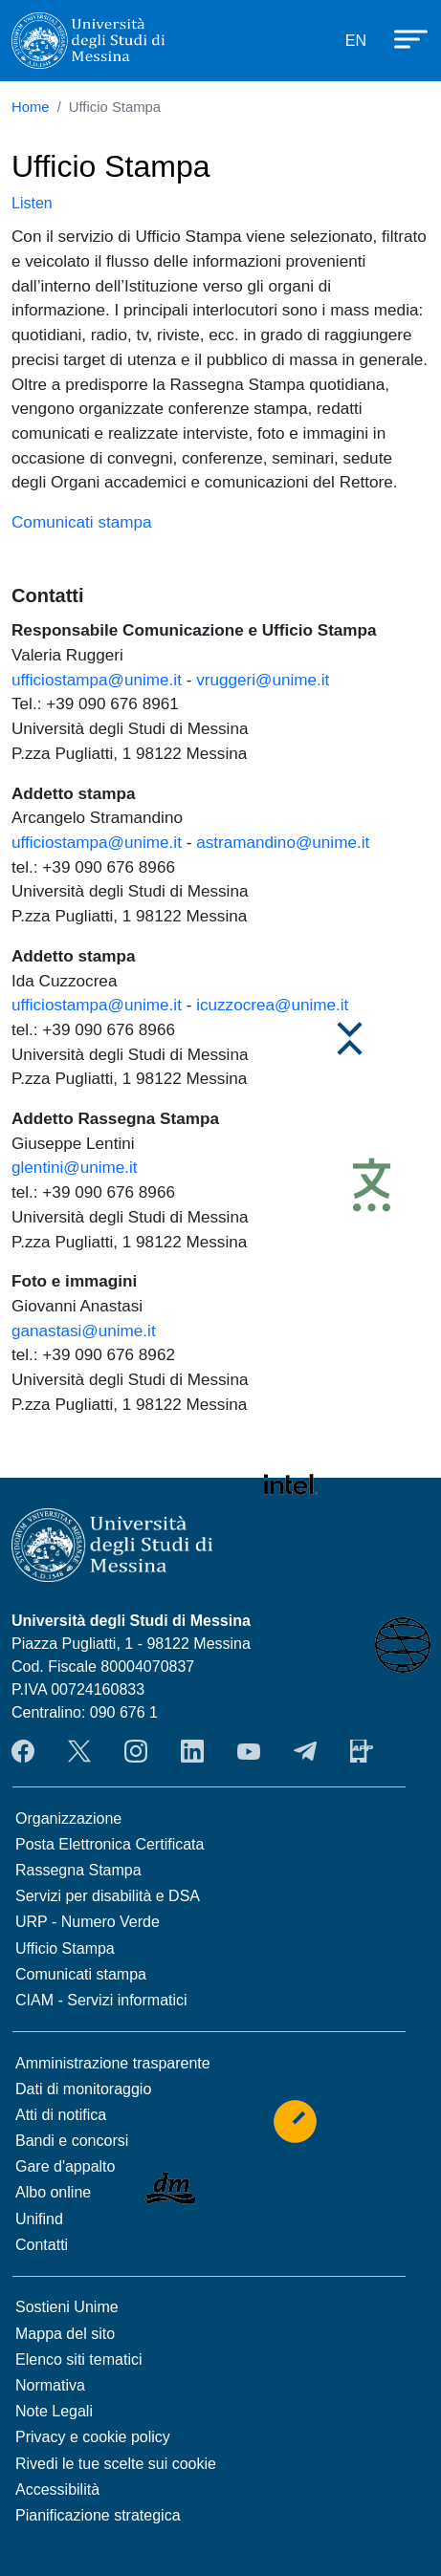  What do you see at coordinates (349, 1038) in the screenshot?
I see `collapse or contract content vertically` at bounding box center [349, 1038].